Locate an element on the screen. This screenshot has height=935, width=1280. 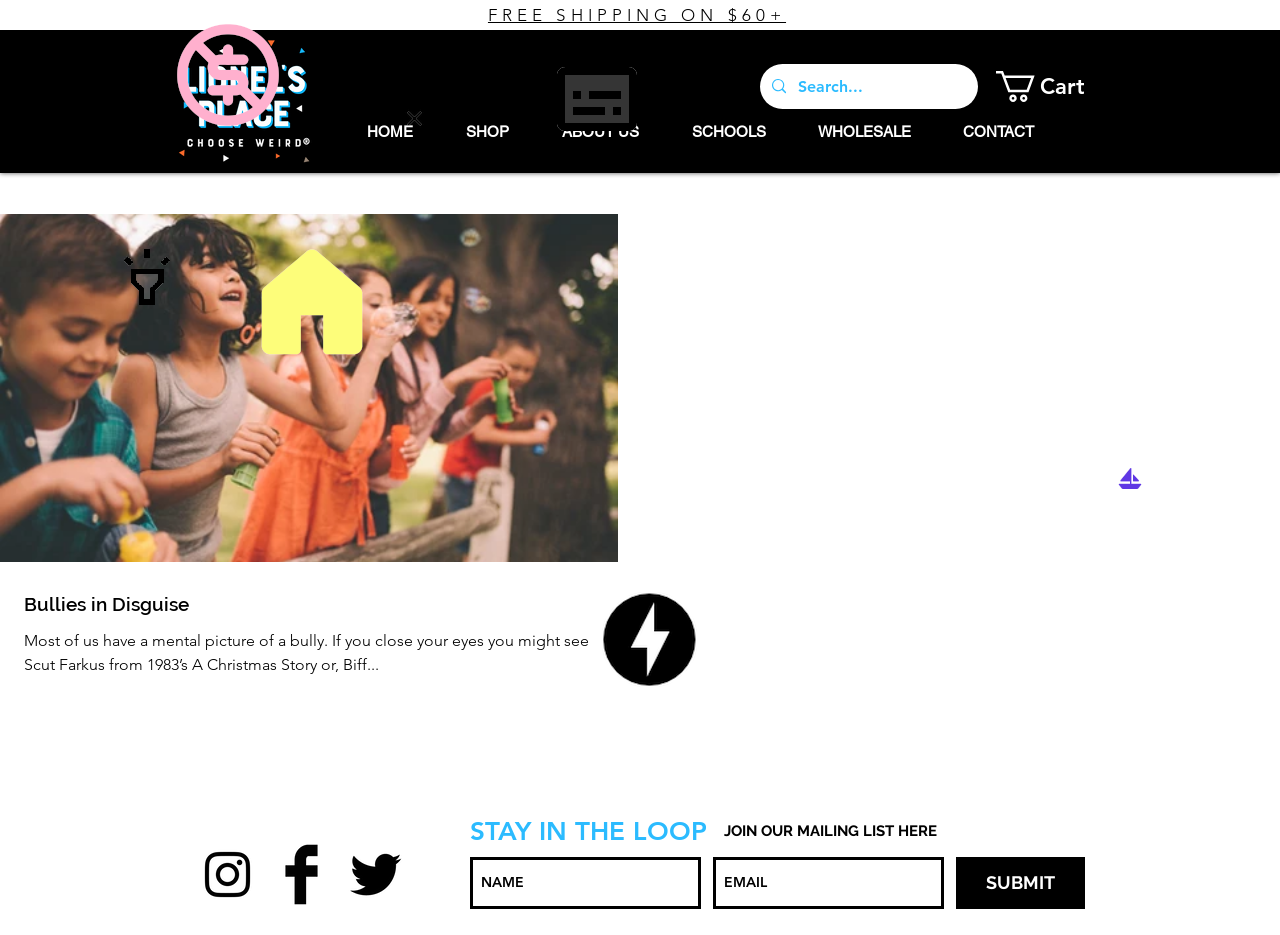
indicates non-commercial use license is located at coordinates (228, 75).